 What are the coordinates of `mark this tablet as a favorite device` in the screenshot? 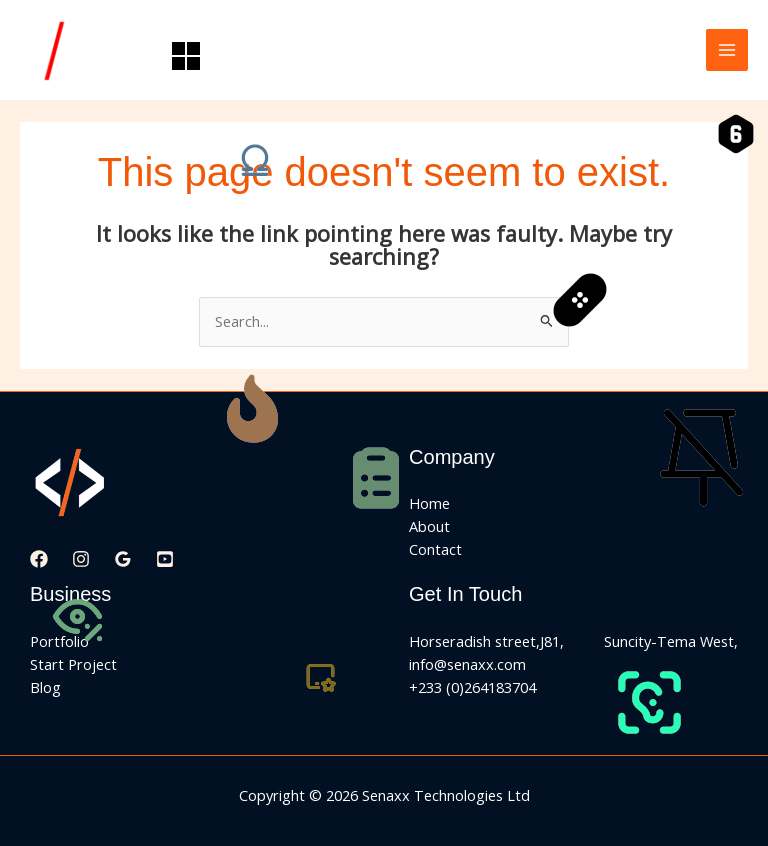 It's located at (320, 676).